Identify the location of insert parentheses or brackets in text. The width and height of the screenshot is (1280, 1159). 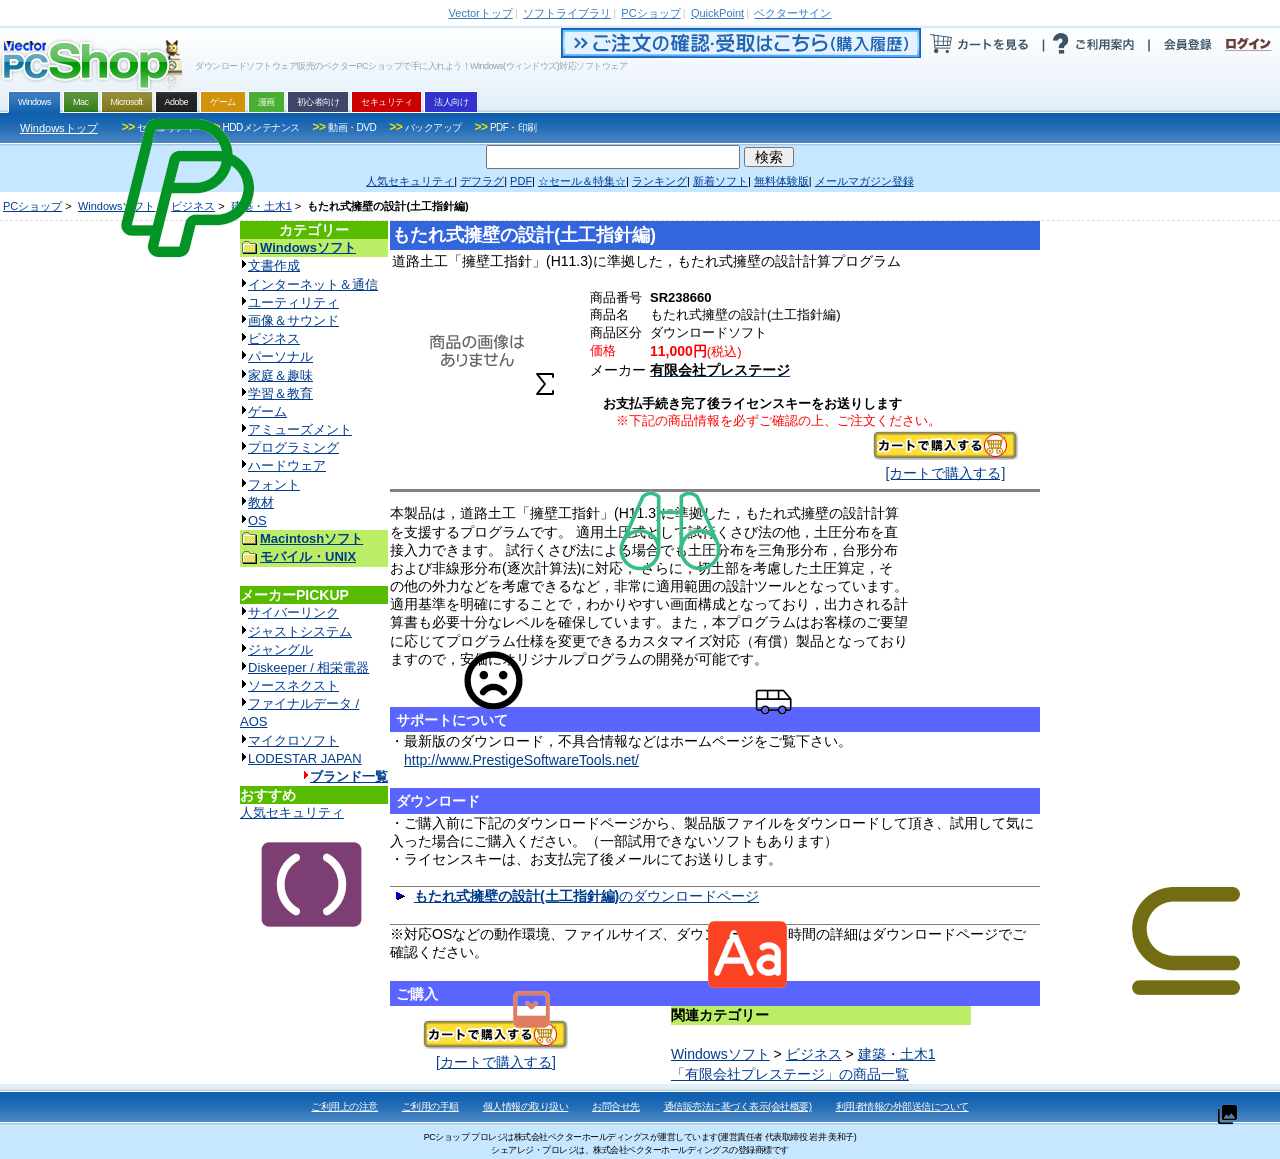
(311, 884).